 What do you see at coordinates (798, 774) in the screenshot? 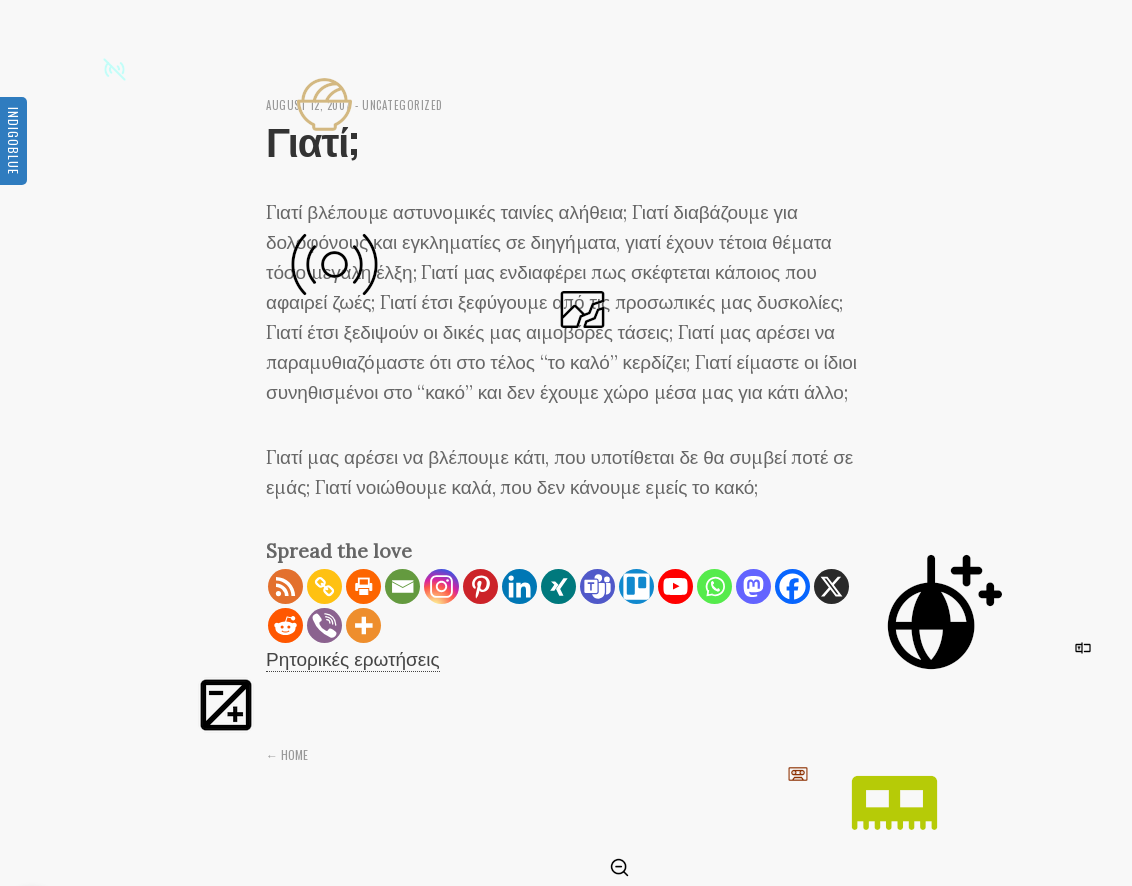
I see `access audio recordings or voice memos` at bounding box center [798, 774].